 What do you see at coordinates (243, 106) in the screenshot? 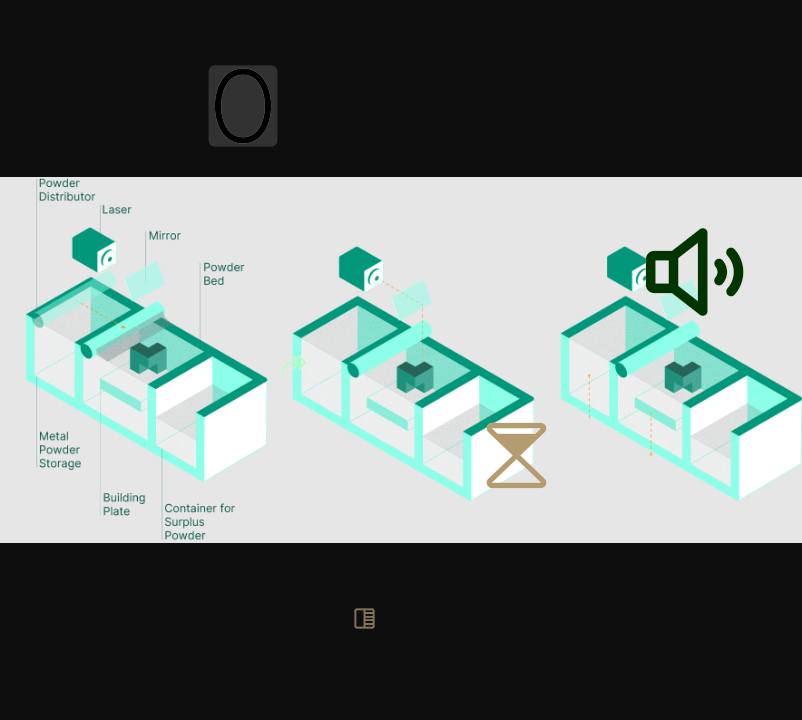
I see `represents the number zero in a numeric input or display` at bounding box center [243, 106].